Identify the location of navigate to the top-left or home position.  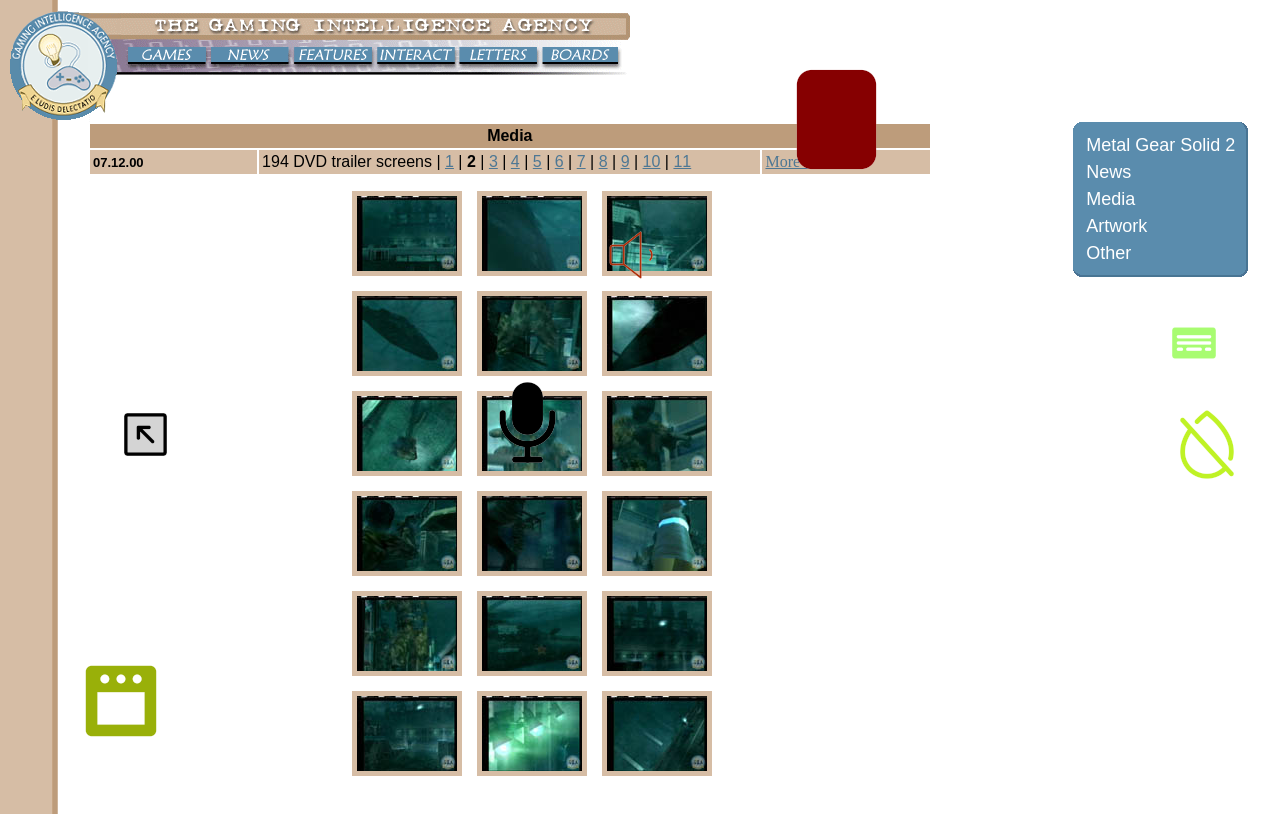
(145, 434).